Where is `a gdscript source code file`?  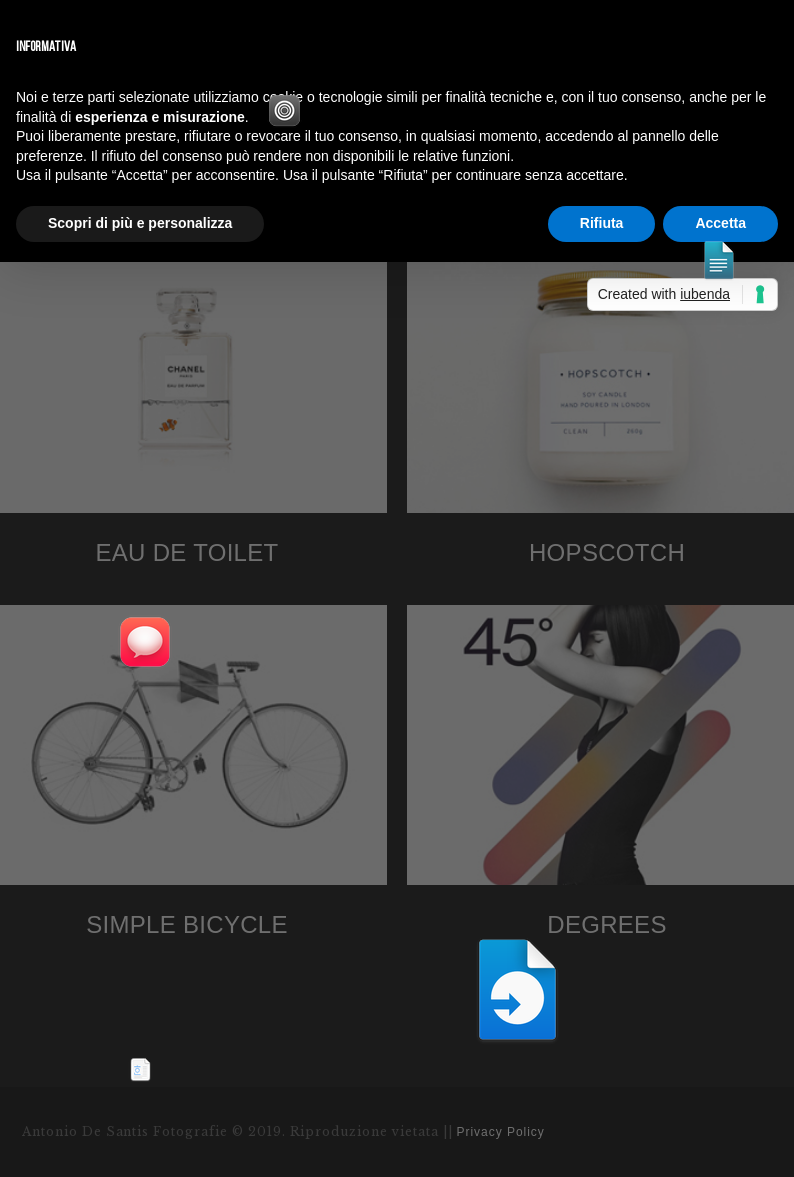 a gdscript source code file is located at coordinates (517, 991).